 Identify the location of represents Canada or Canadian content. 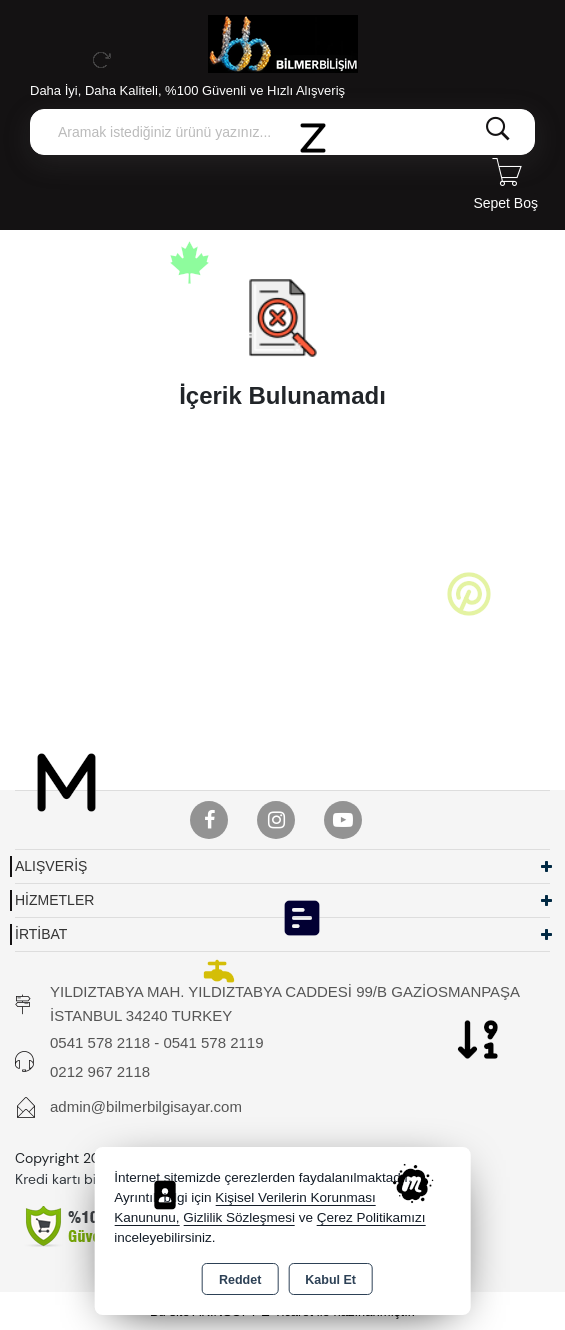
(189, 262).